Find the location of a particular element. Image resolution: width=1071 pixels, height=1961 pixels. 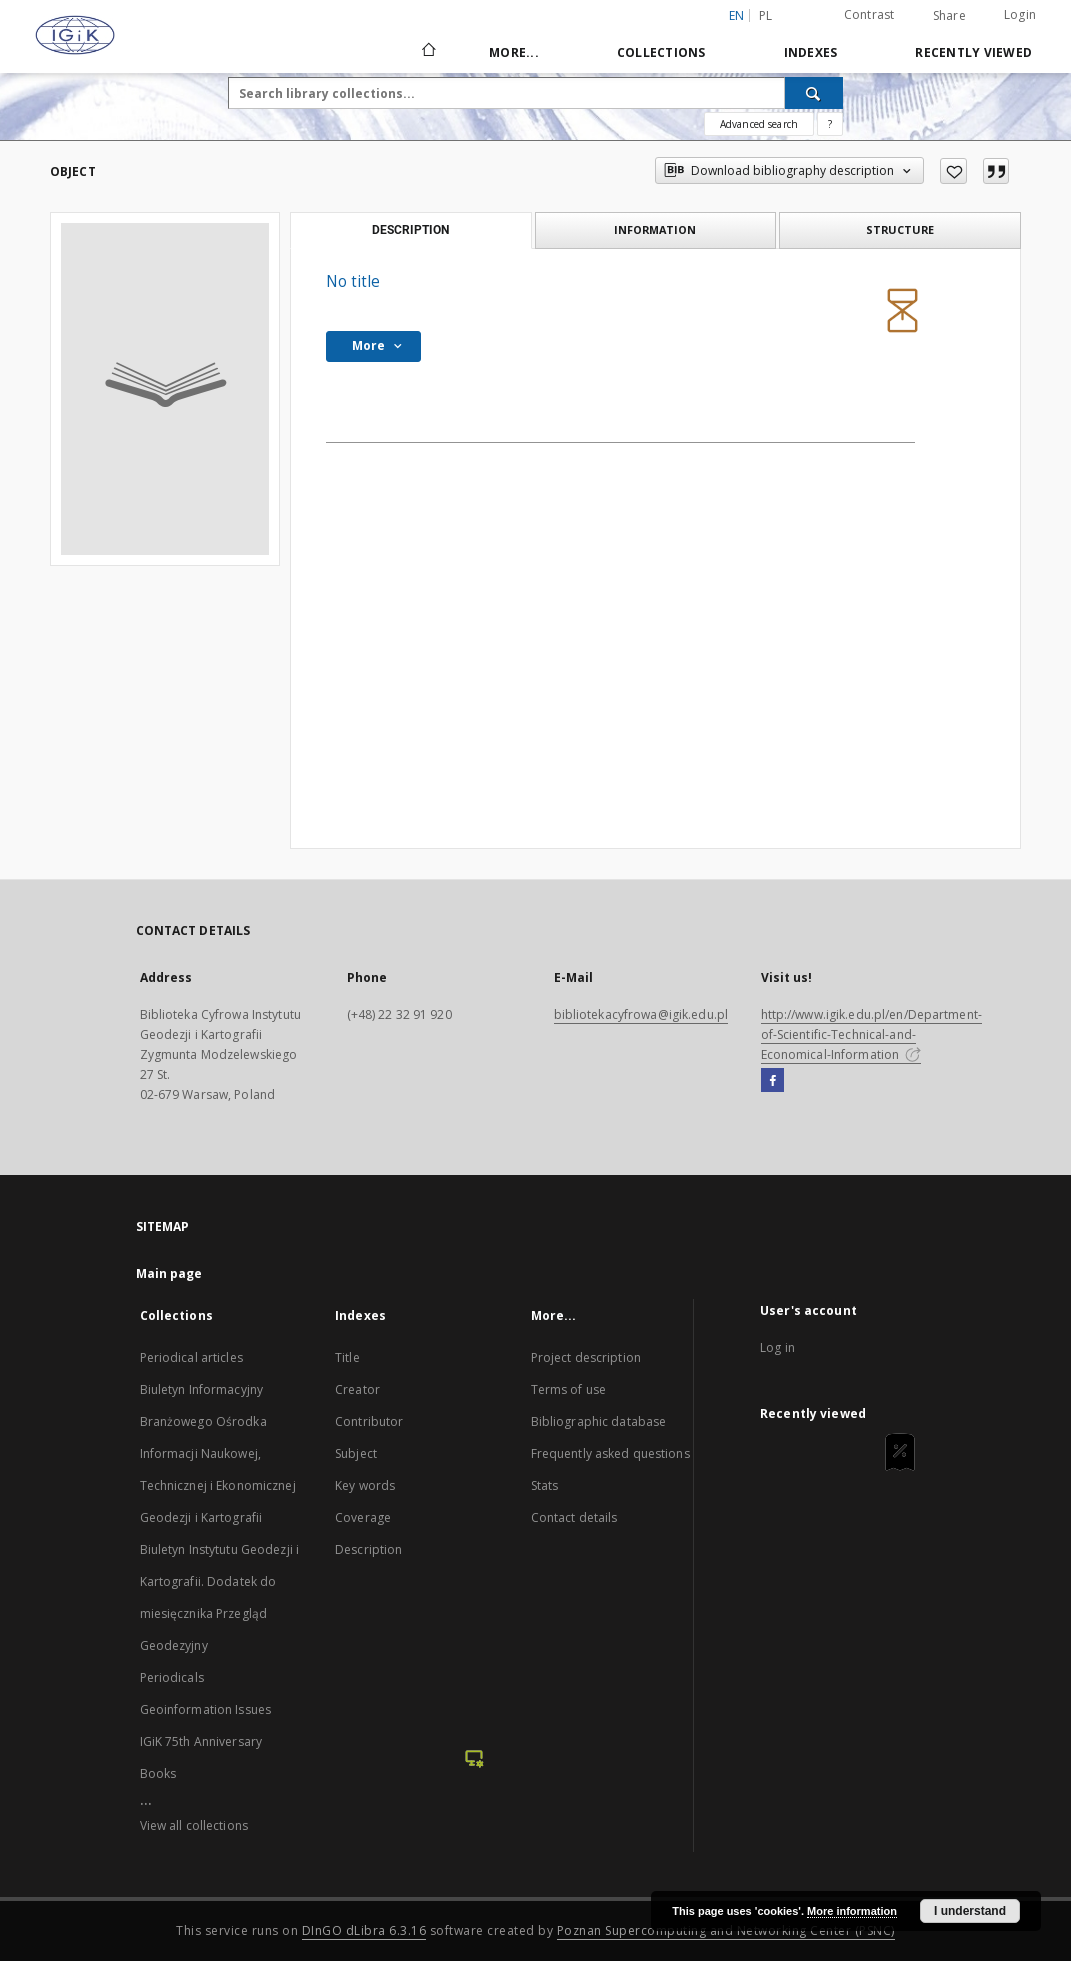

access desktop display settings is located at coordinates (474, 1758).